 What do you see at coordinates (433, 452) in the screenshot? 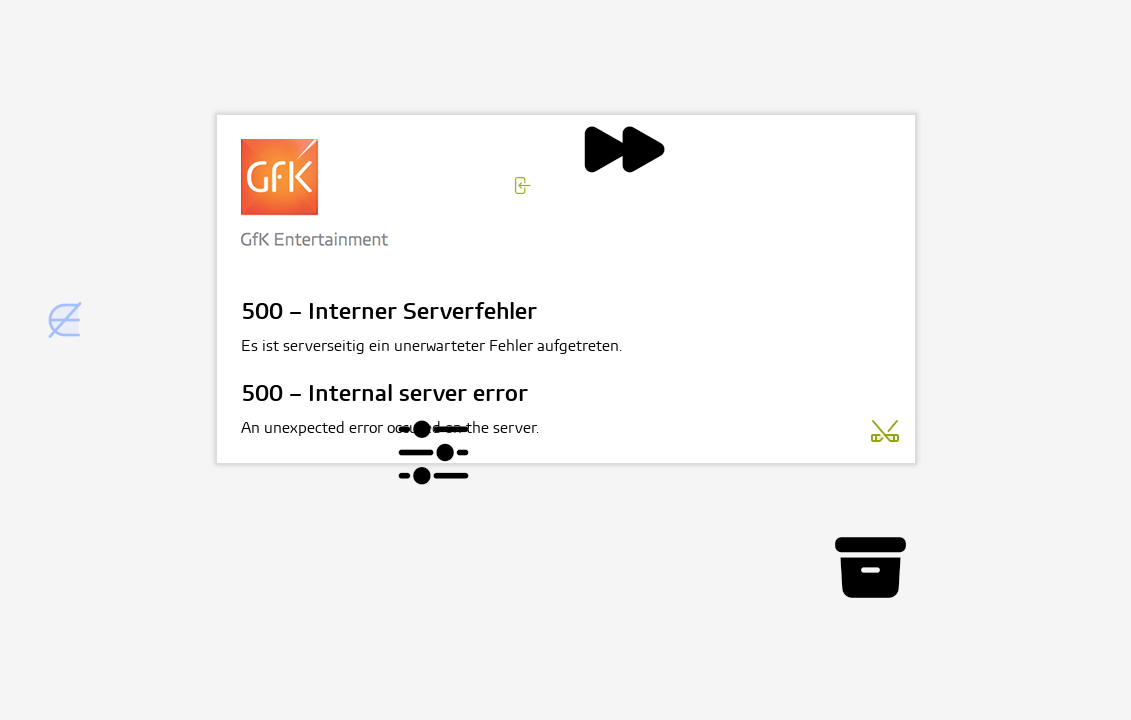
I see `adjust settings or preferences` at bounding box center [433, 452].